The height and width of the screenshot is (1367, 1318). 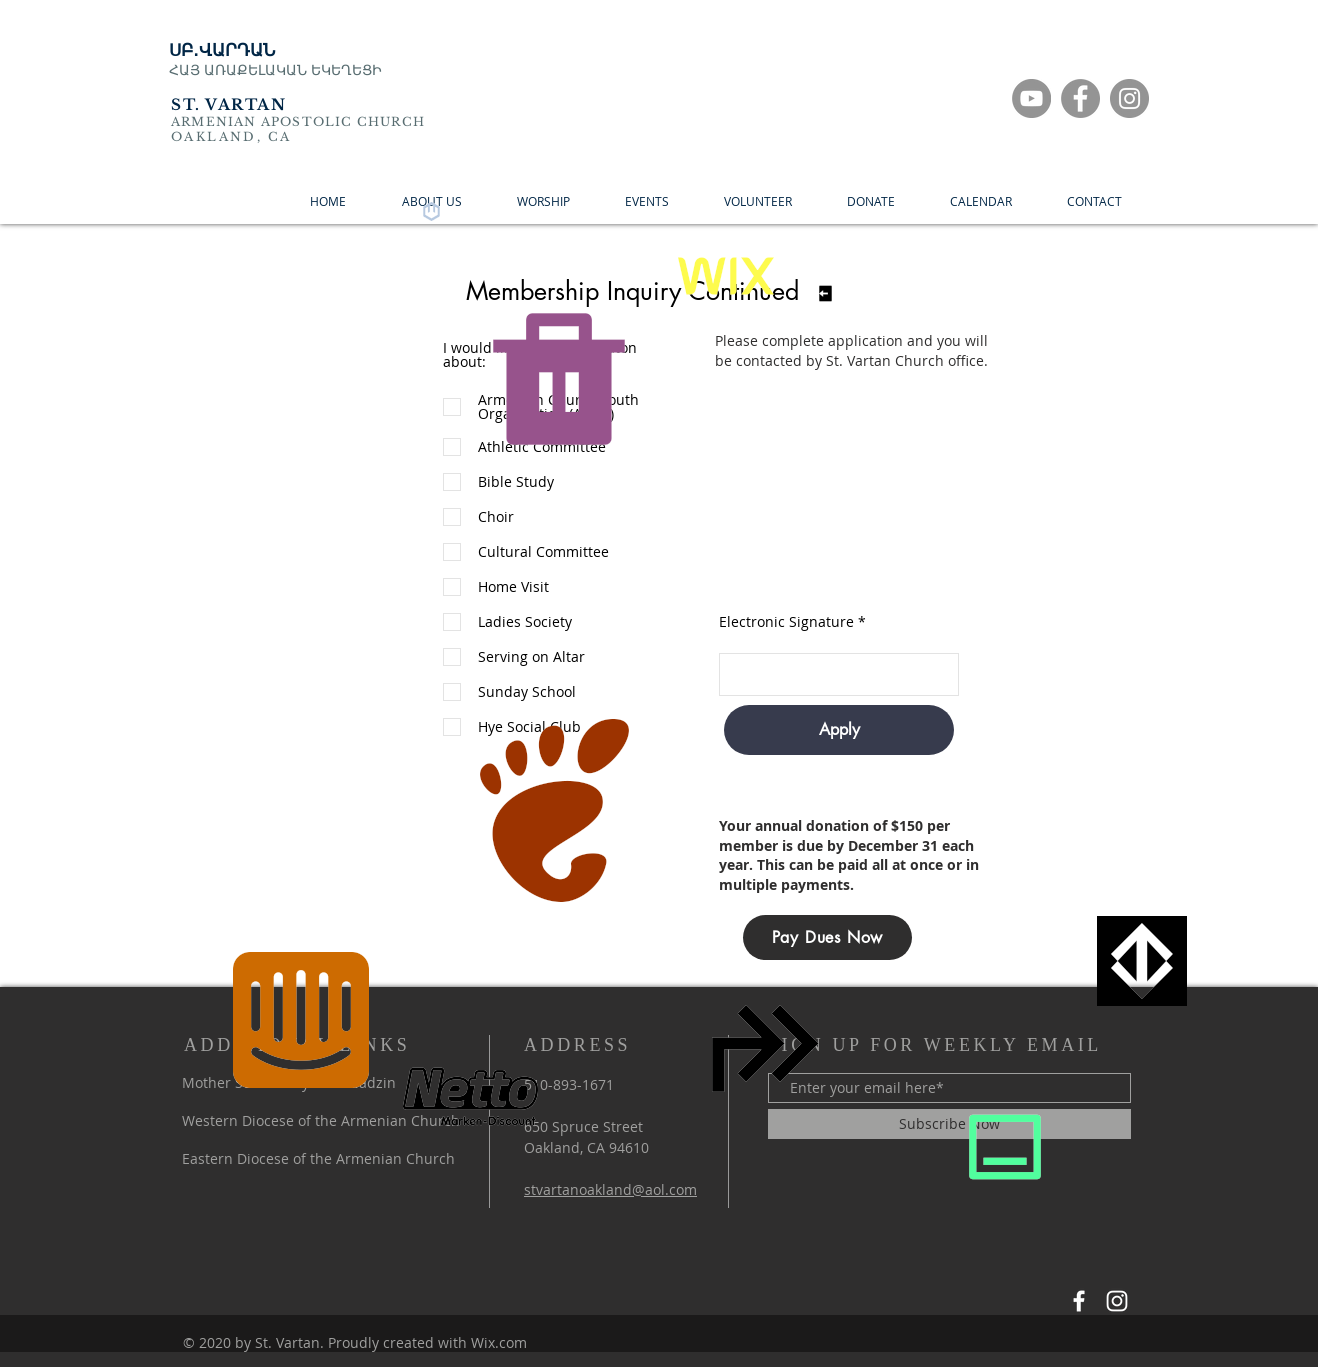 I want to click on switch to bottom panel layout, so click(x=1005, y=1147).